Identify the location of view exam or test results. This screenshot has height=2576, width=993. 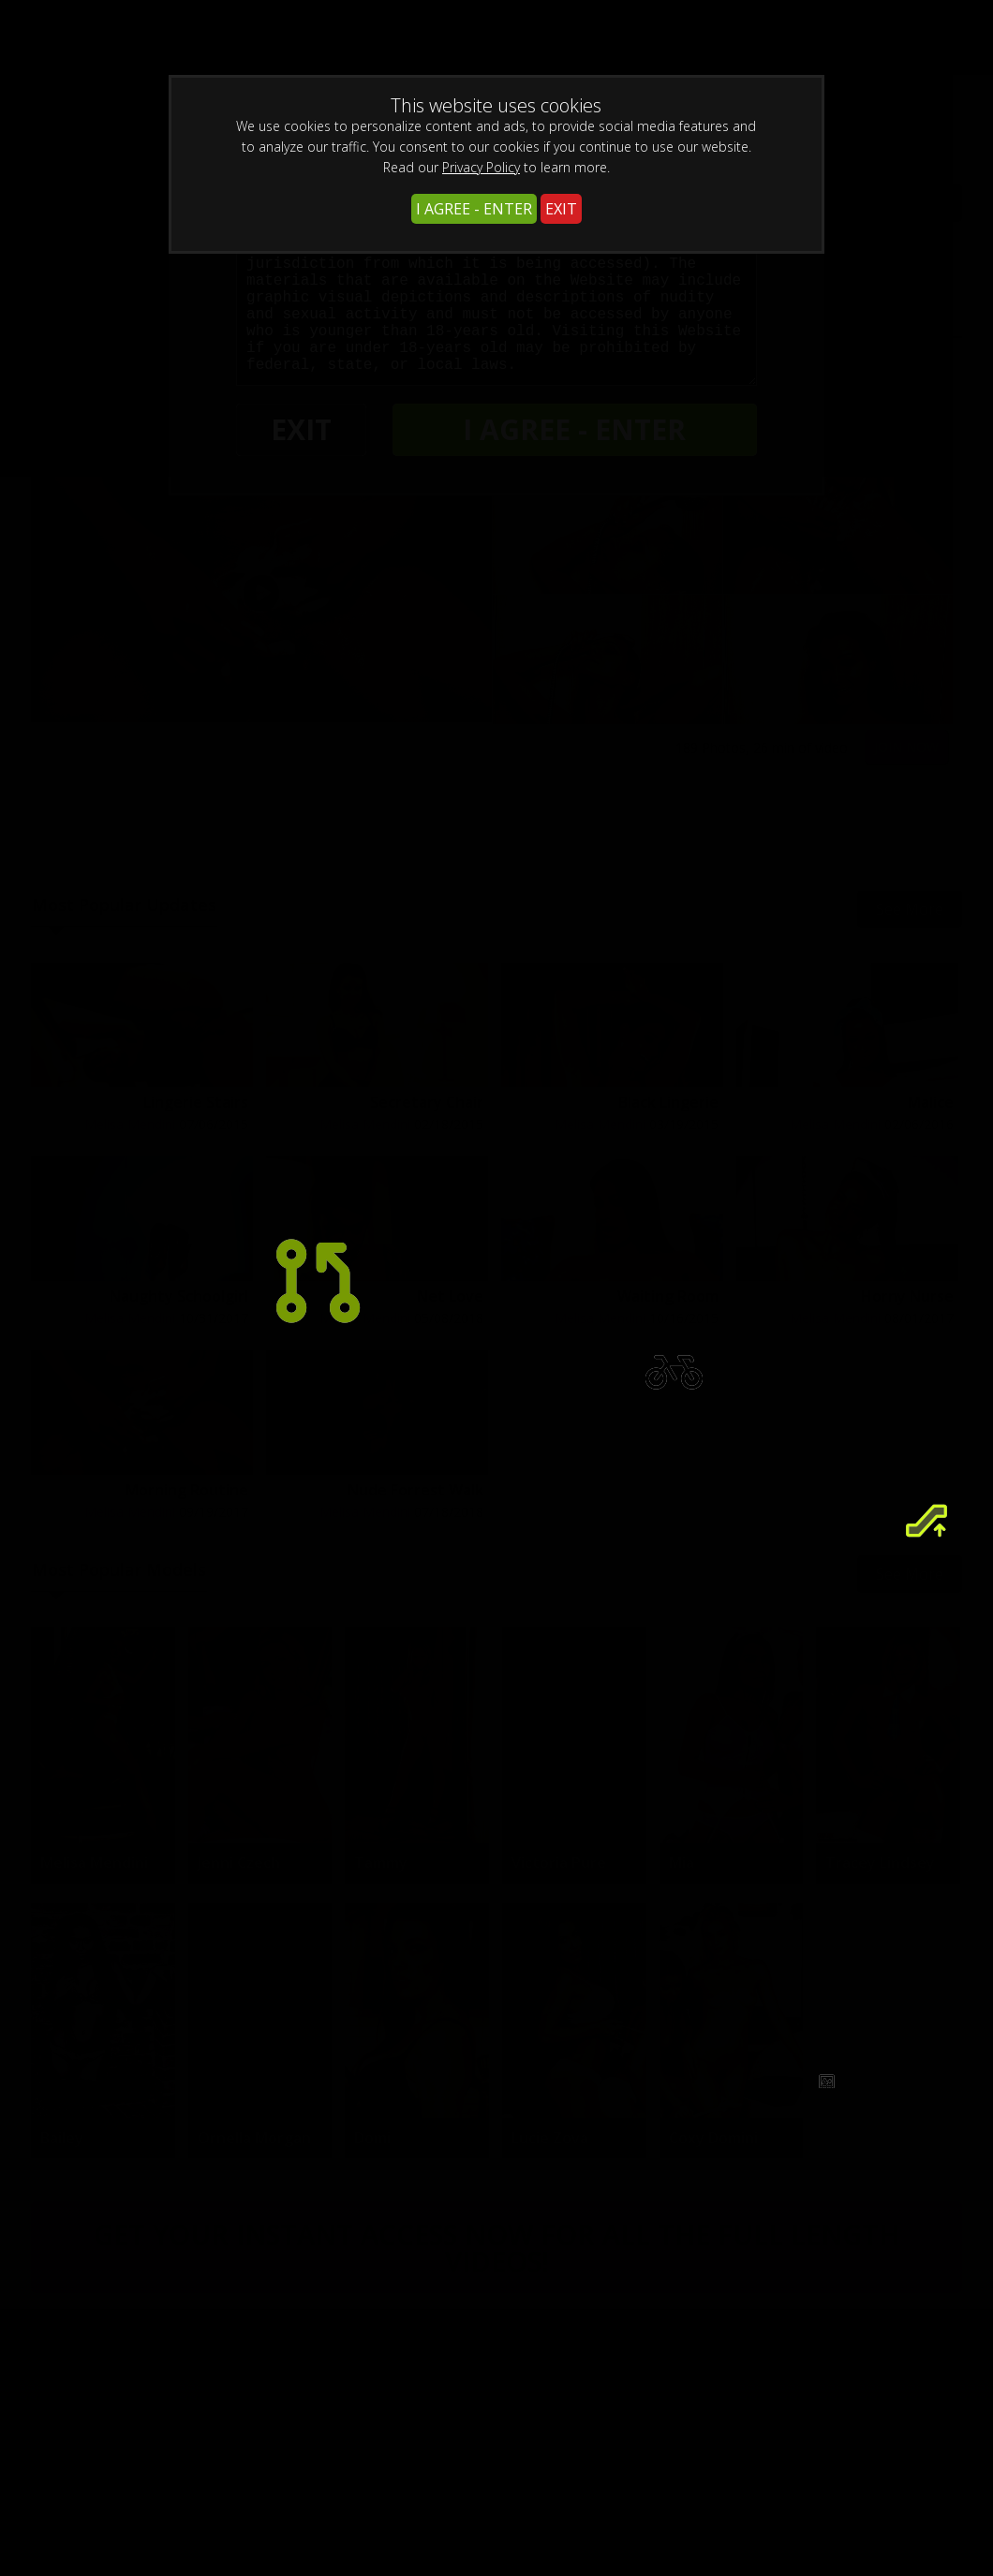
(826, 2081).